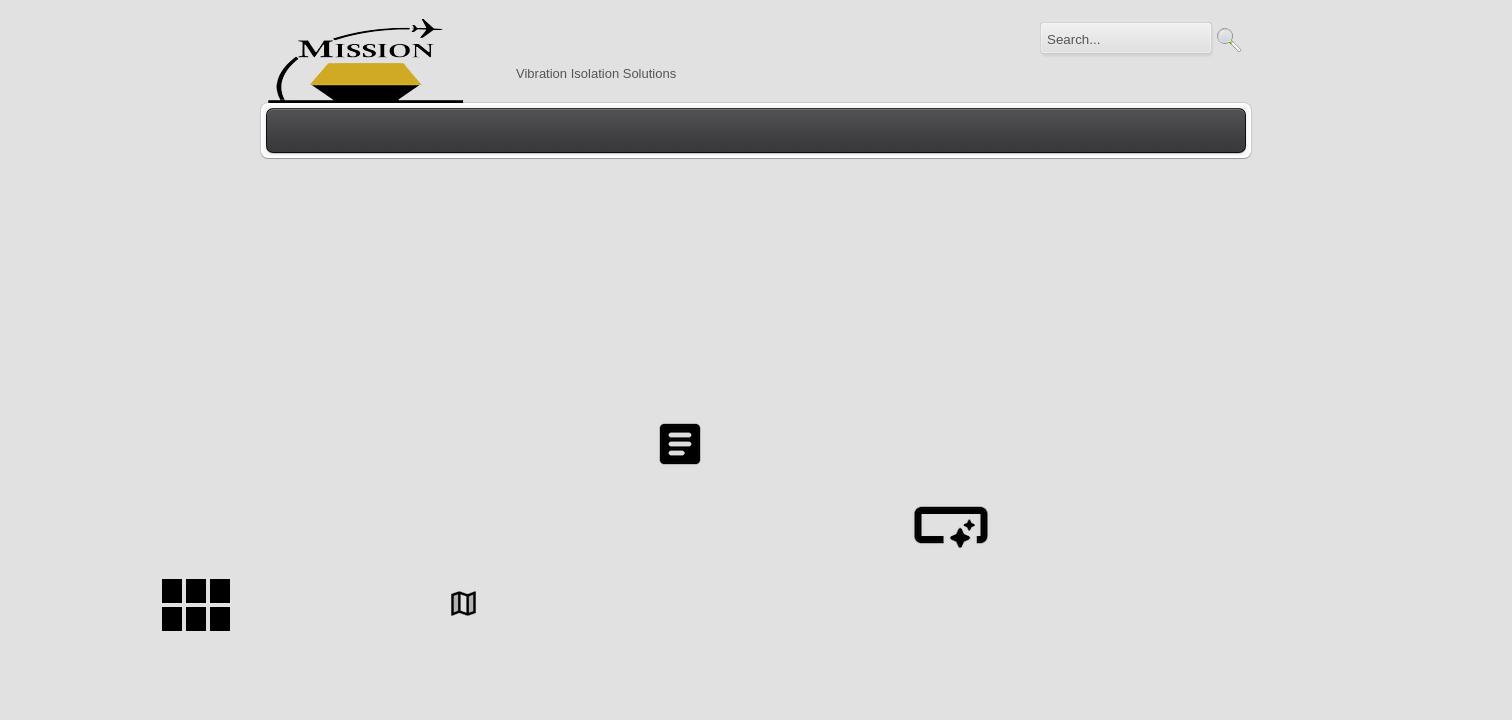  Describe the element at coordinates (951, 525) in the screenshot. I see `add a smart or AI-powered action button` at that location.